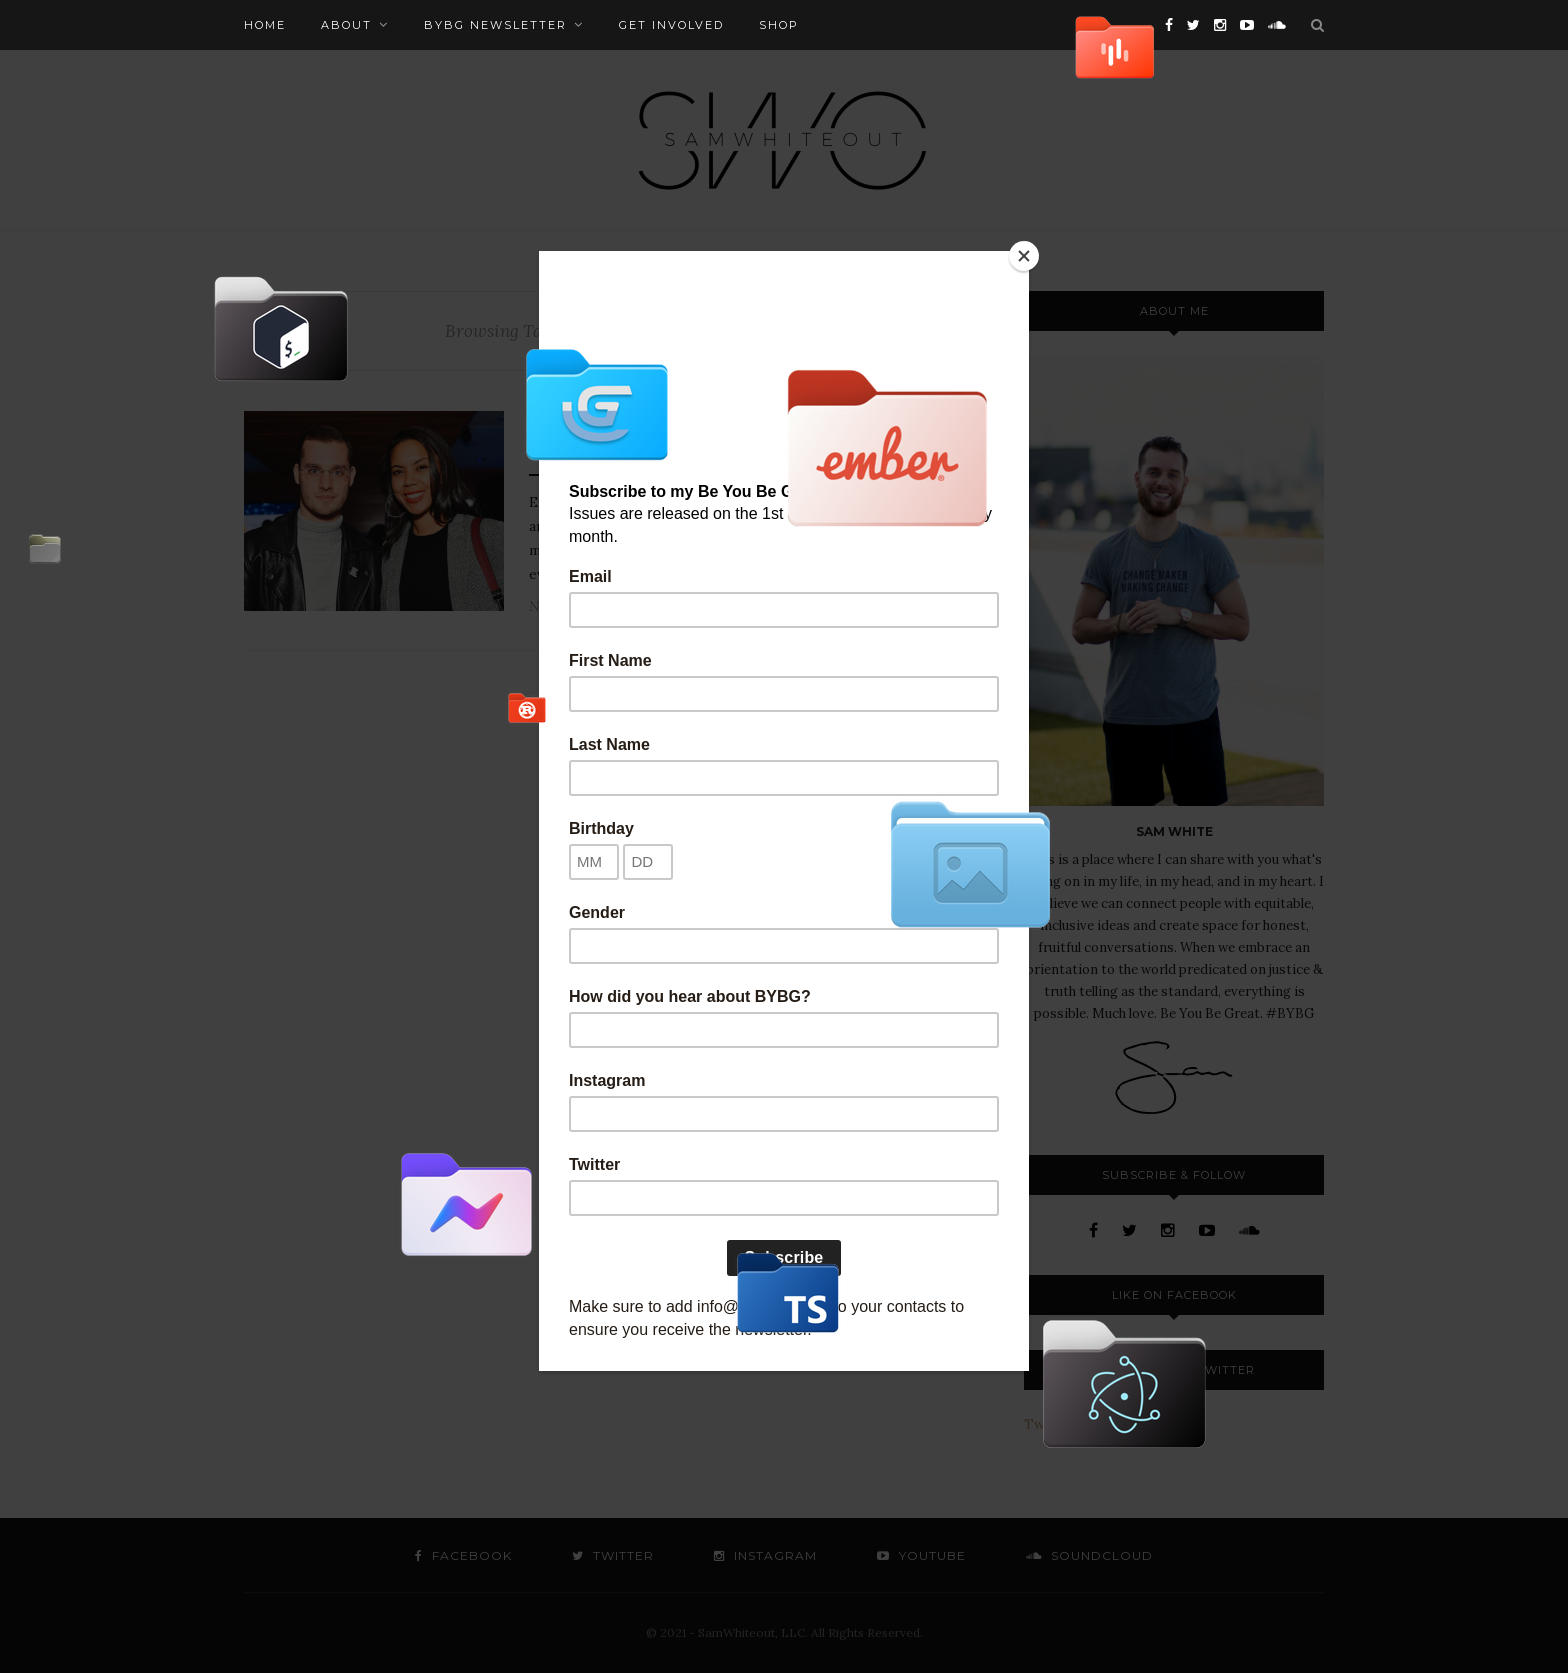 This screenshot has height=1673, width=1568. Describe the element at coordinates (1123, 1388) in the screenshot. I see `open folder containing electron app files` at that location.